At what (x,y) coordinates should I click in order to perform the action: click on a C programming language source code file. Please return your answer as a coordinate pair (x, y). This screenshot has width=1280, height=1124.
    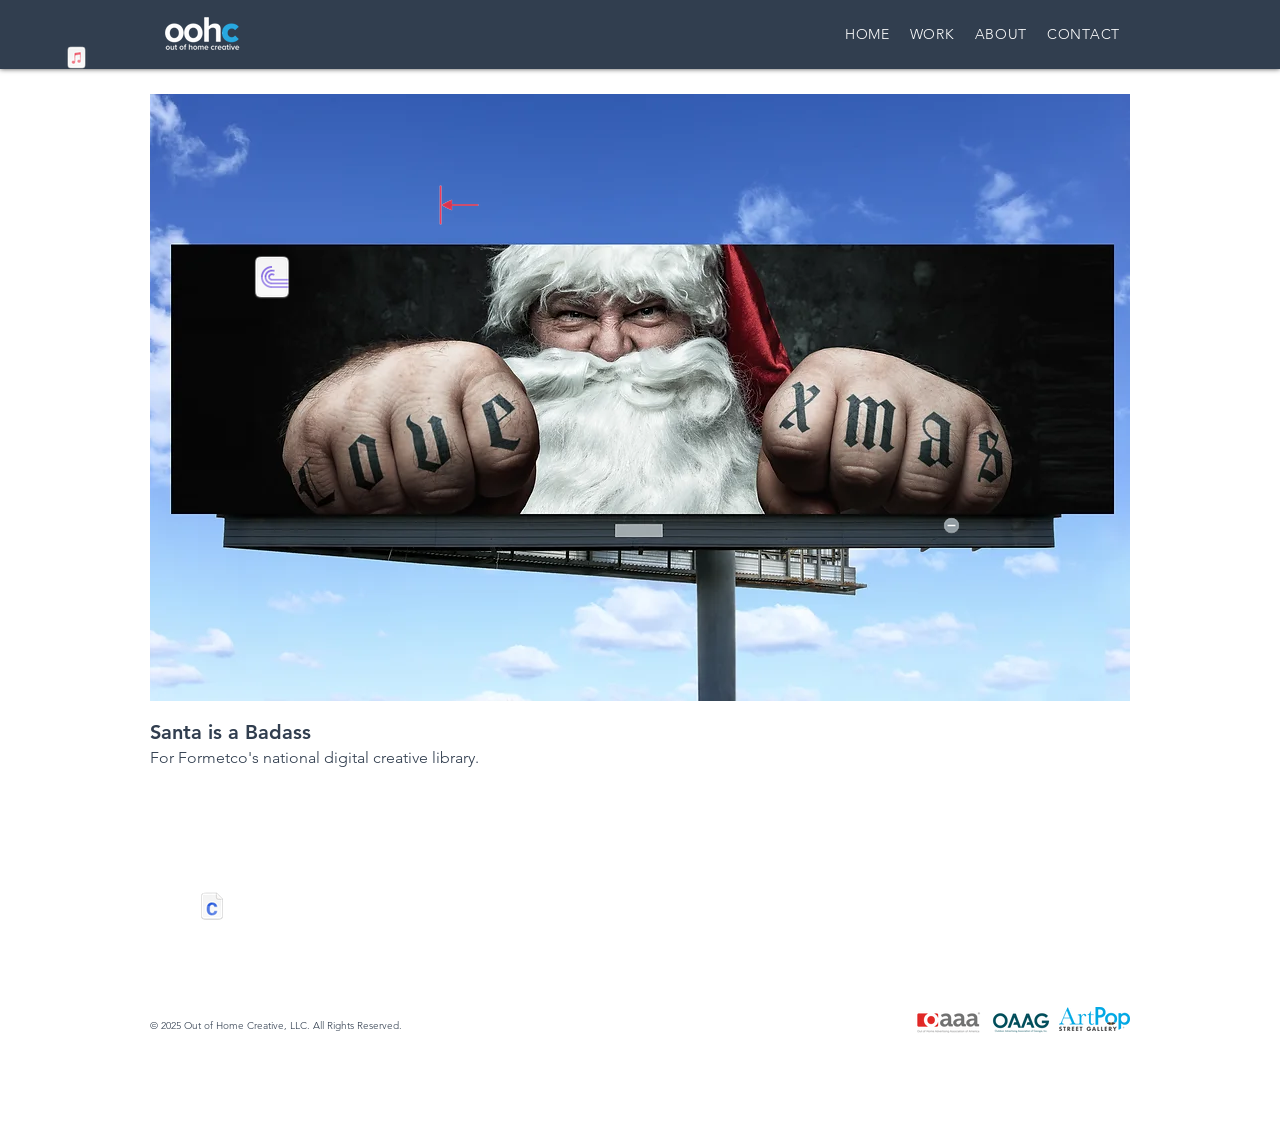
    Looking at the image, I should click on (212, 906).